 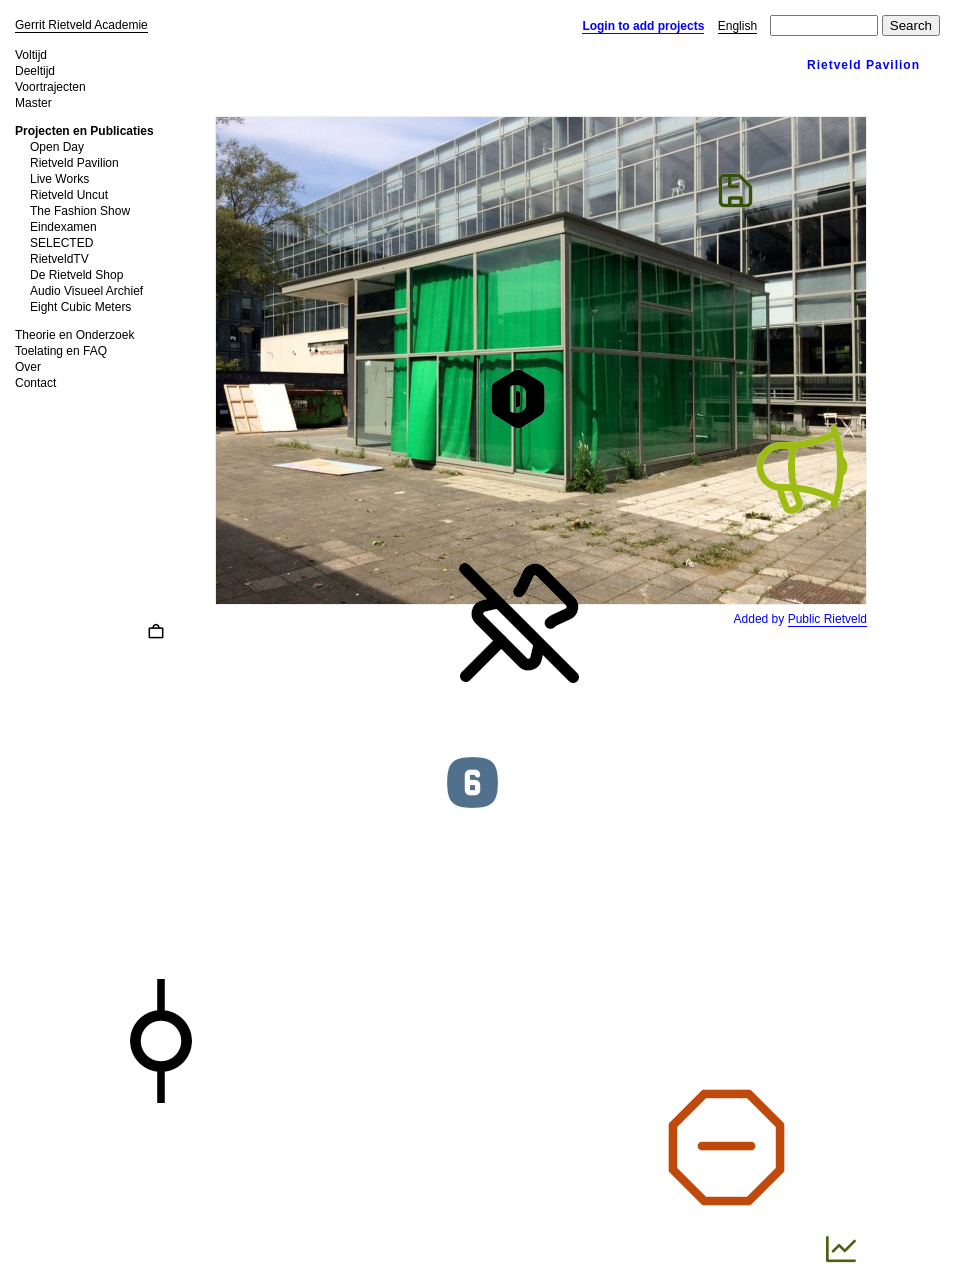 I want to click on indicates blocked or restricted content, so click(x=726, y=1147).